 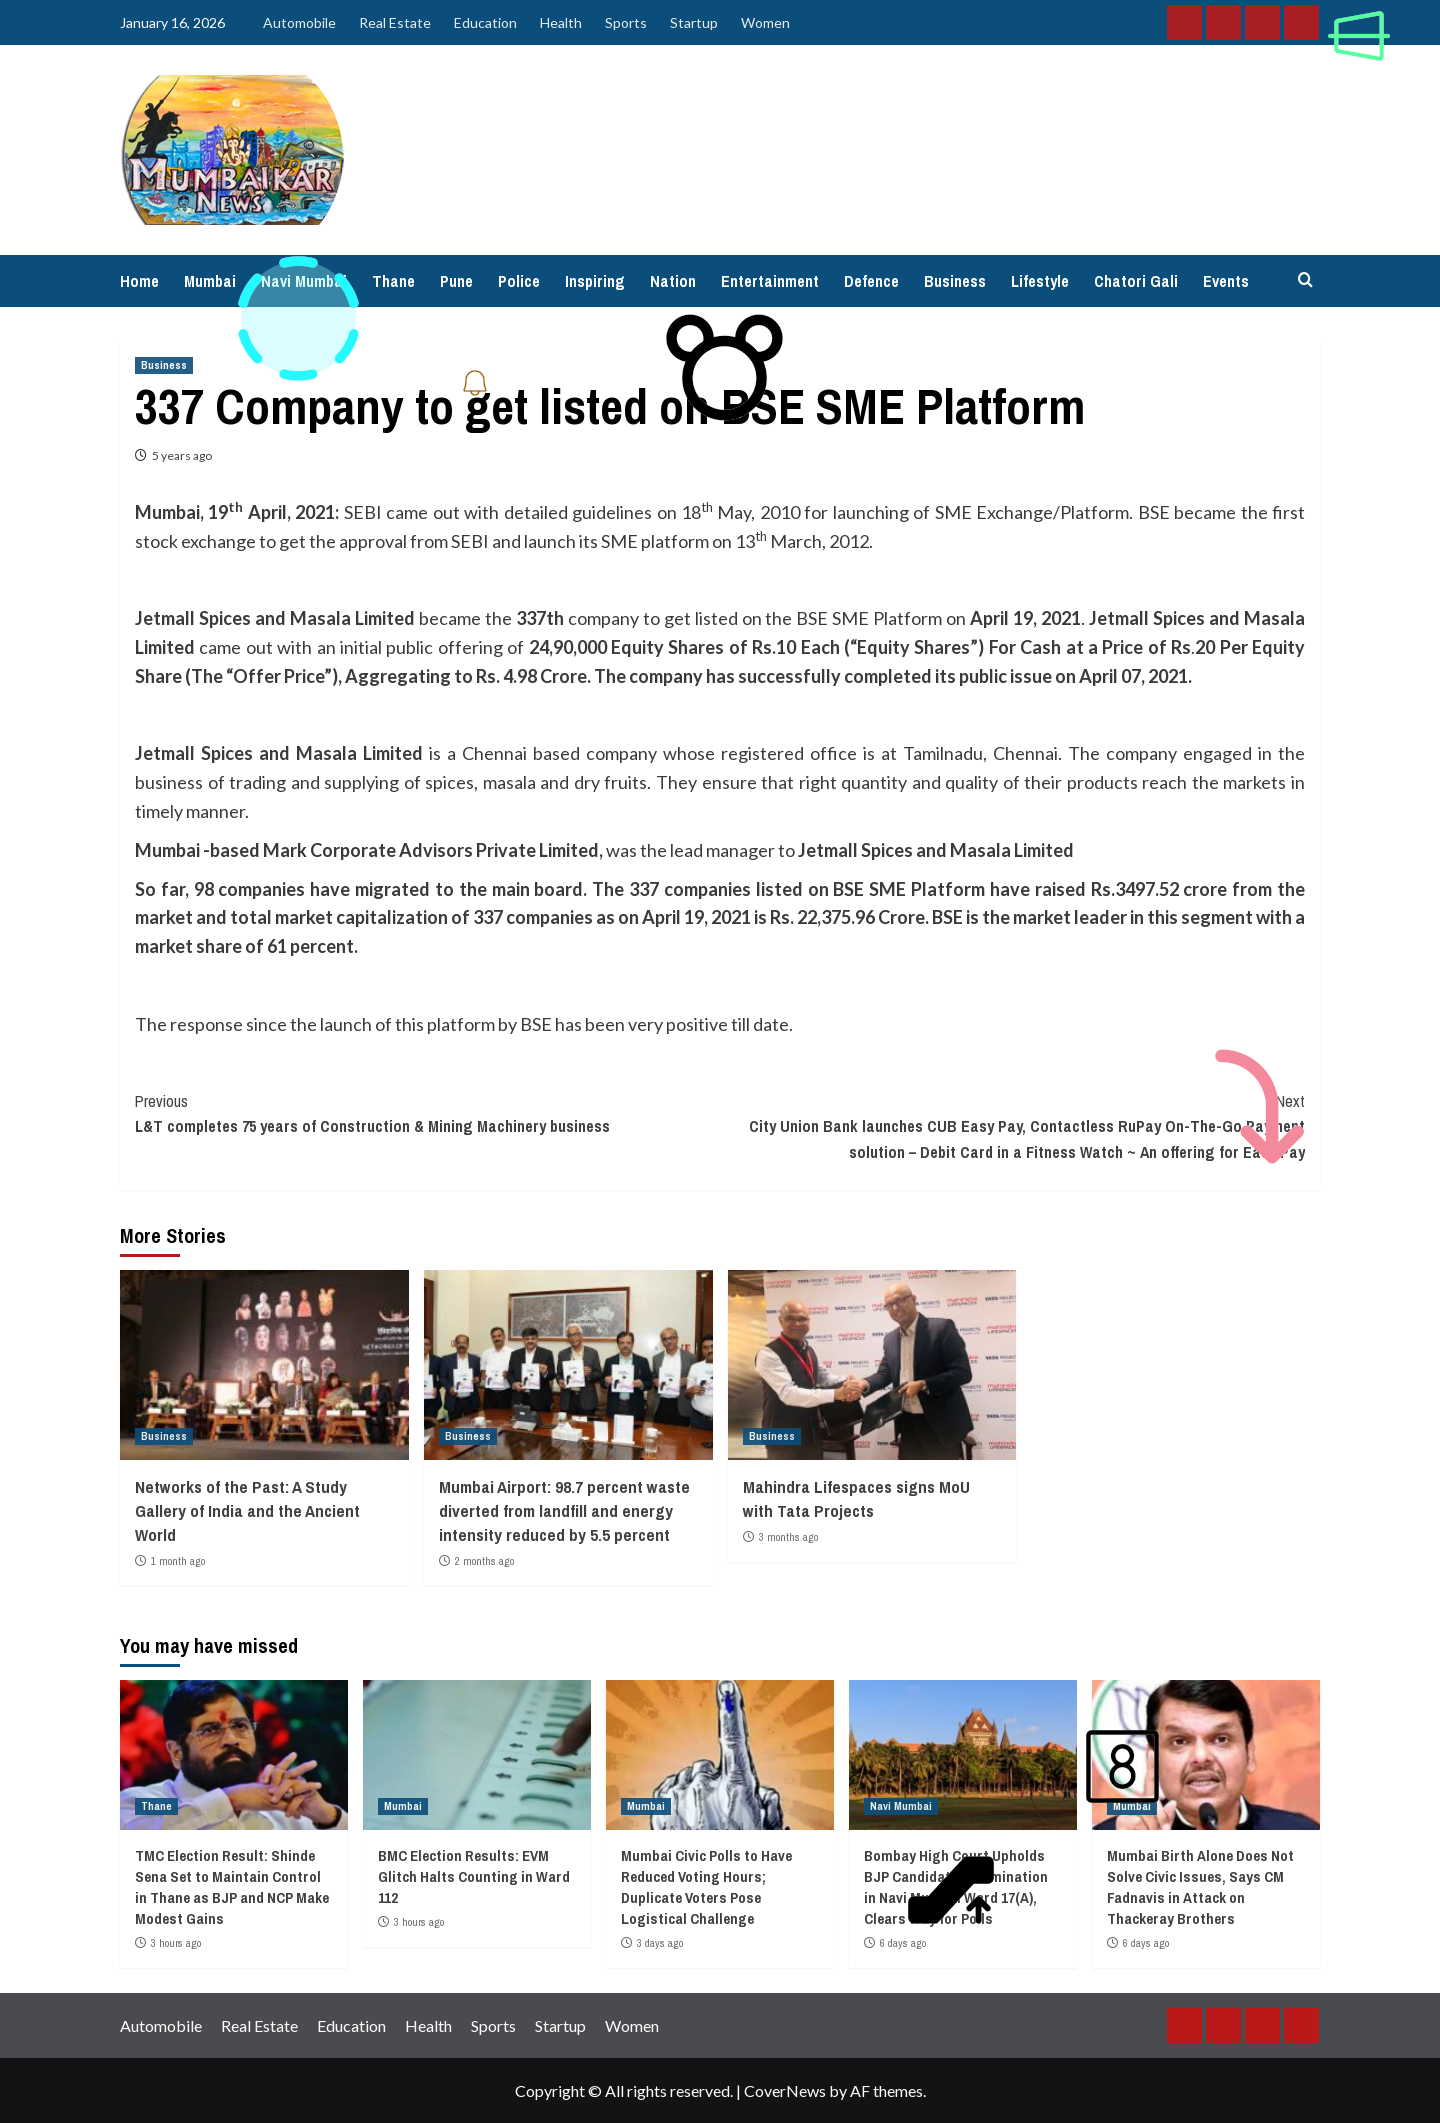 I want to click on adjust perspective or viewing angle, so click(x=1359, y=36).